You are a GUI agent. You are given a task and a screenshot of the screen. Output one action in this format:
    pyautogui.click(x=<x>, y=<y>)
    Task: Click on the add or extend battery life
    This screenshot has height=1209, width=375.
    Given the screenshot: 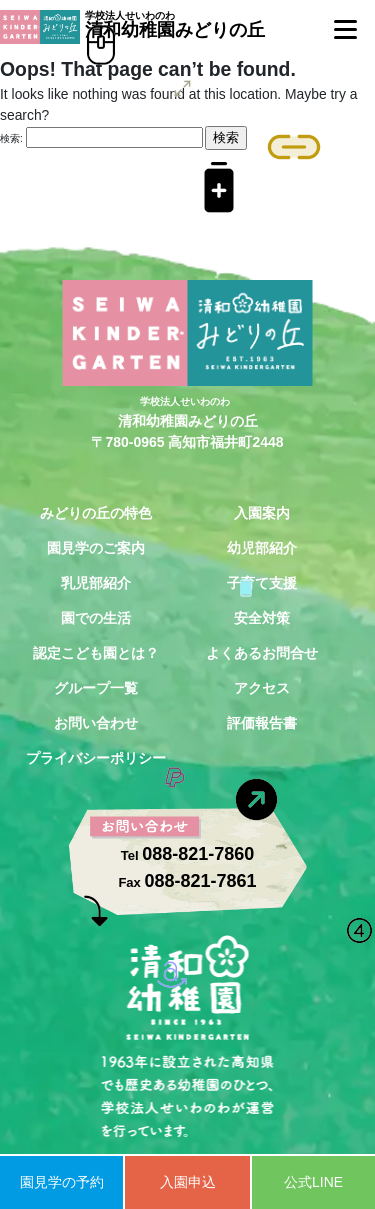 What is the action you would take?
    pyautogui.click(x=219, y=188)
    